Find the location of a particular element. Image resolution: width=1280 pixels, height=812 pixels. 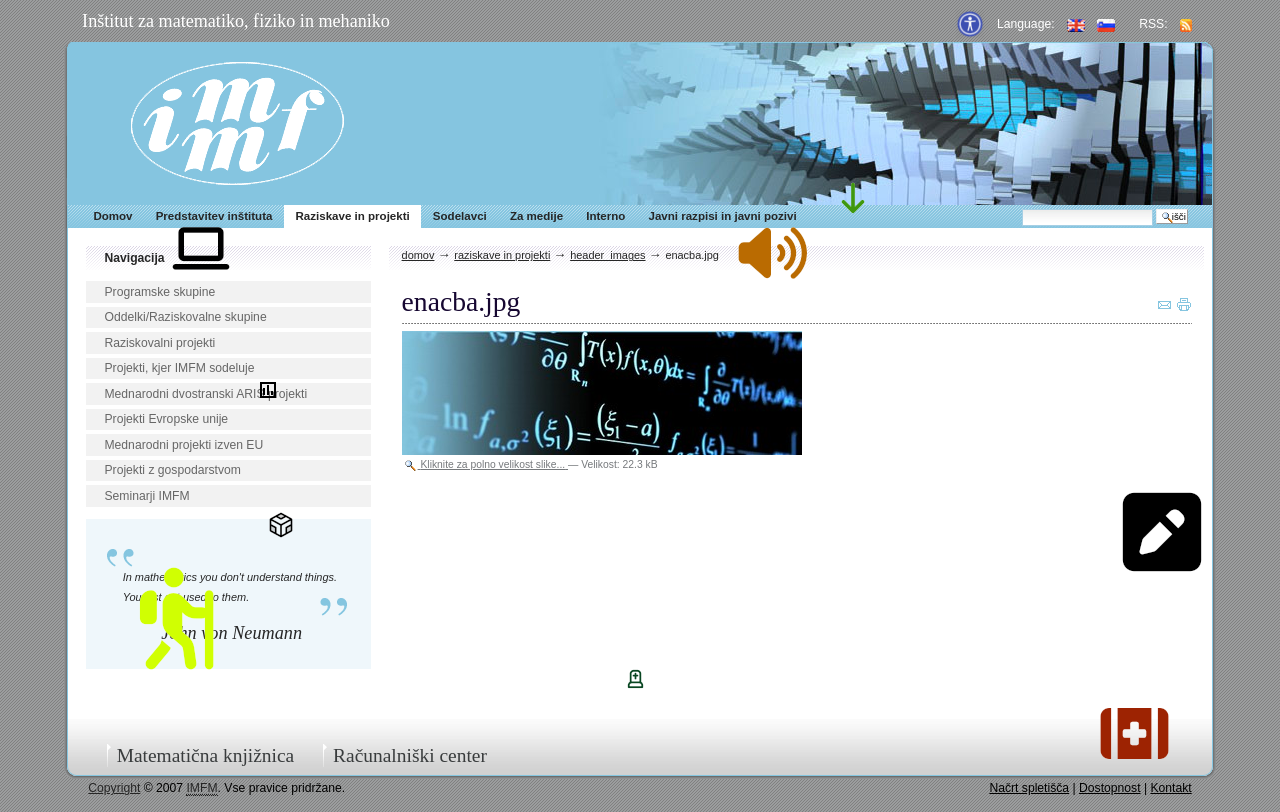

access hiking trails or outdoor activities is located at coordinates (179, 618).